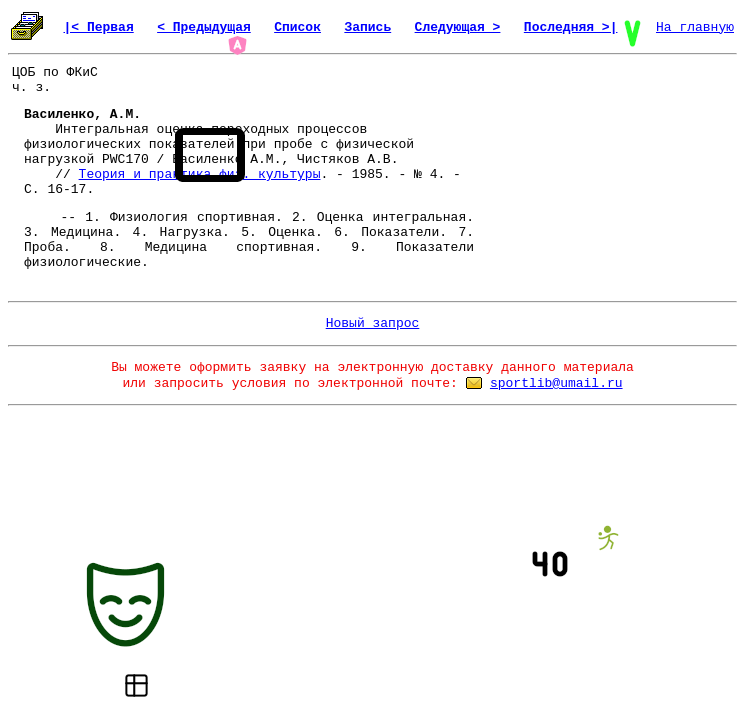 This screenshot has height=720, width=745. What do you see at coordinates (136, 685) in the screenshot?
I see `insert a table with customizable borders` at bounding box center [136, 685].